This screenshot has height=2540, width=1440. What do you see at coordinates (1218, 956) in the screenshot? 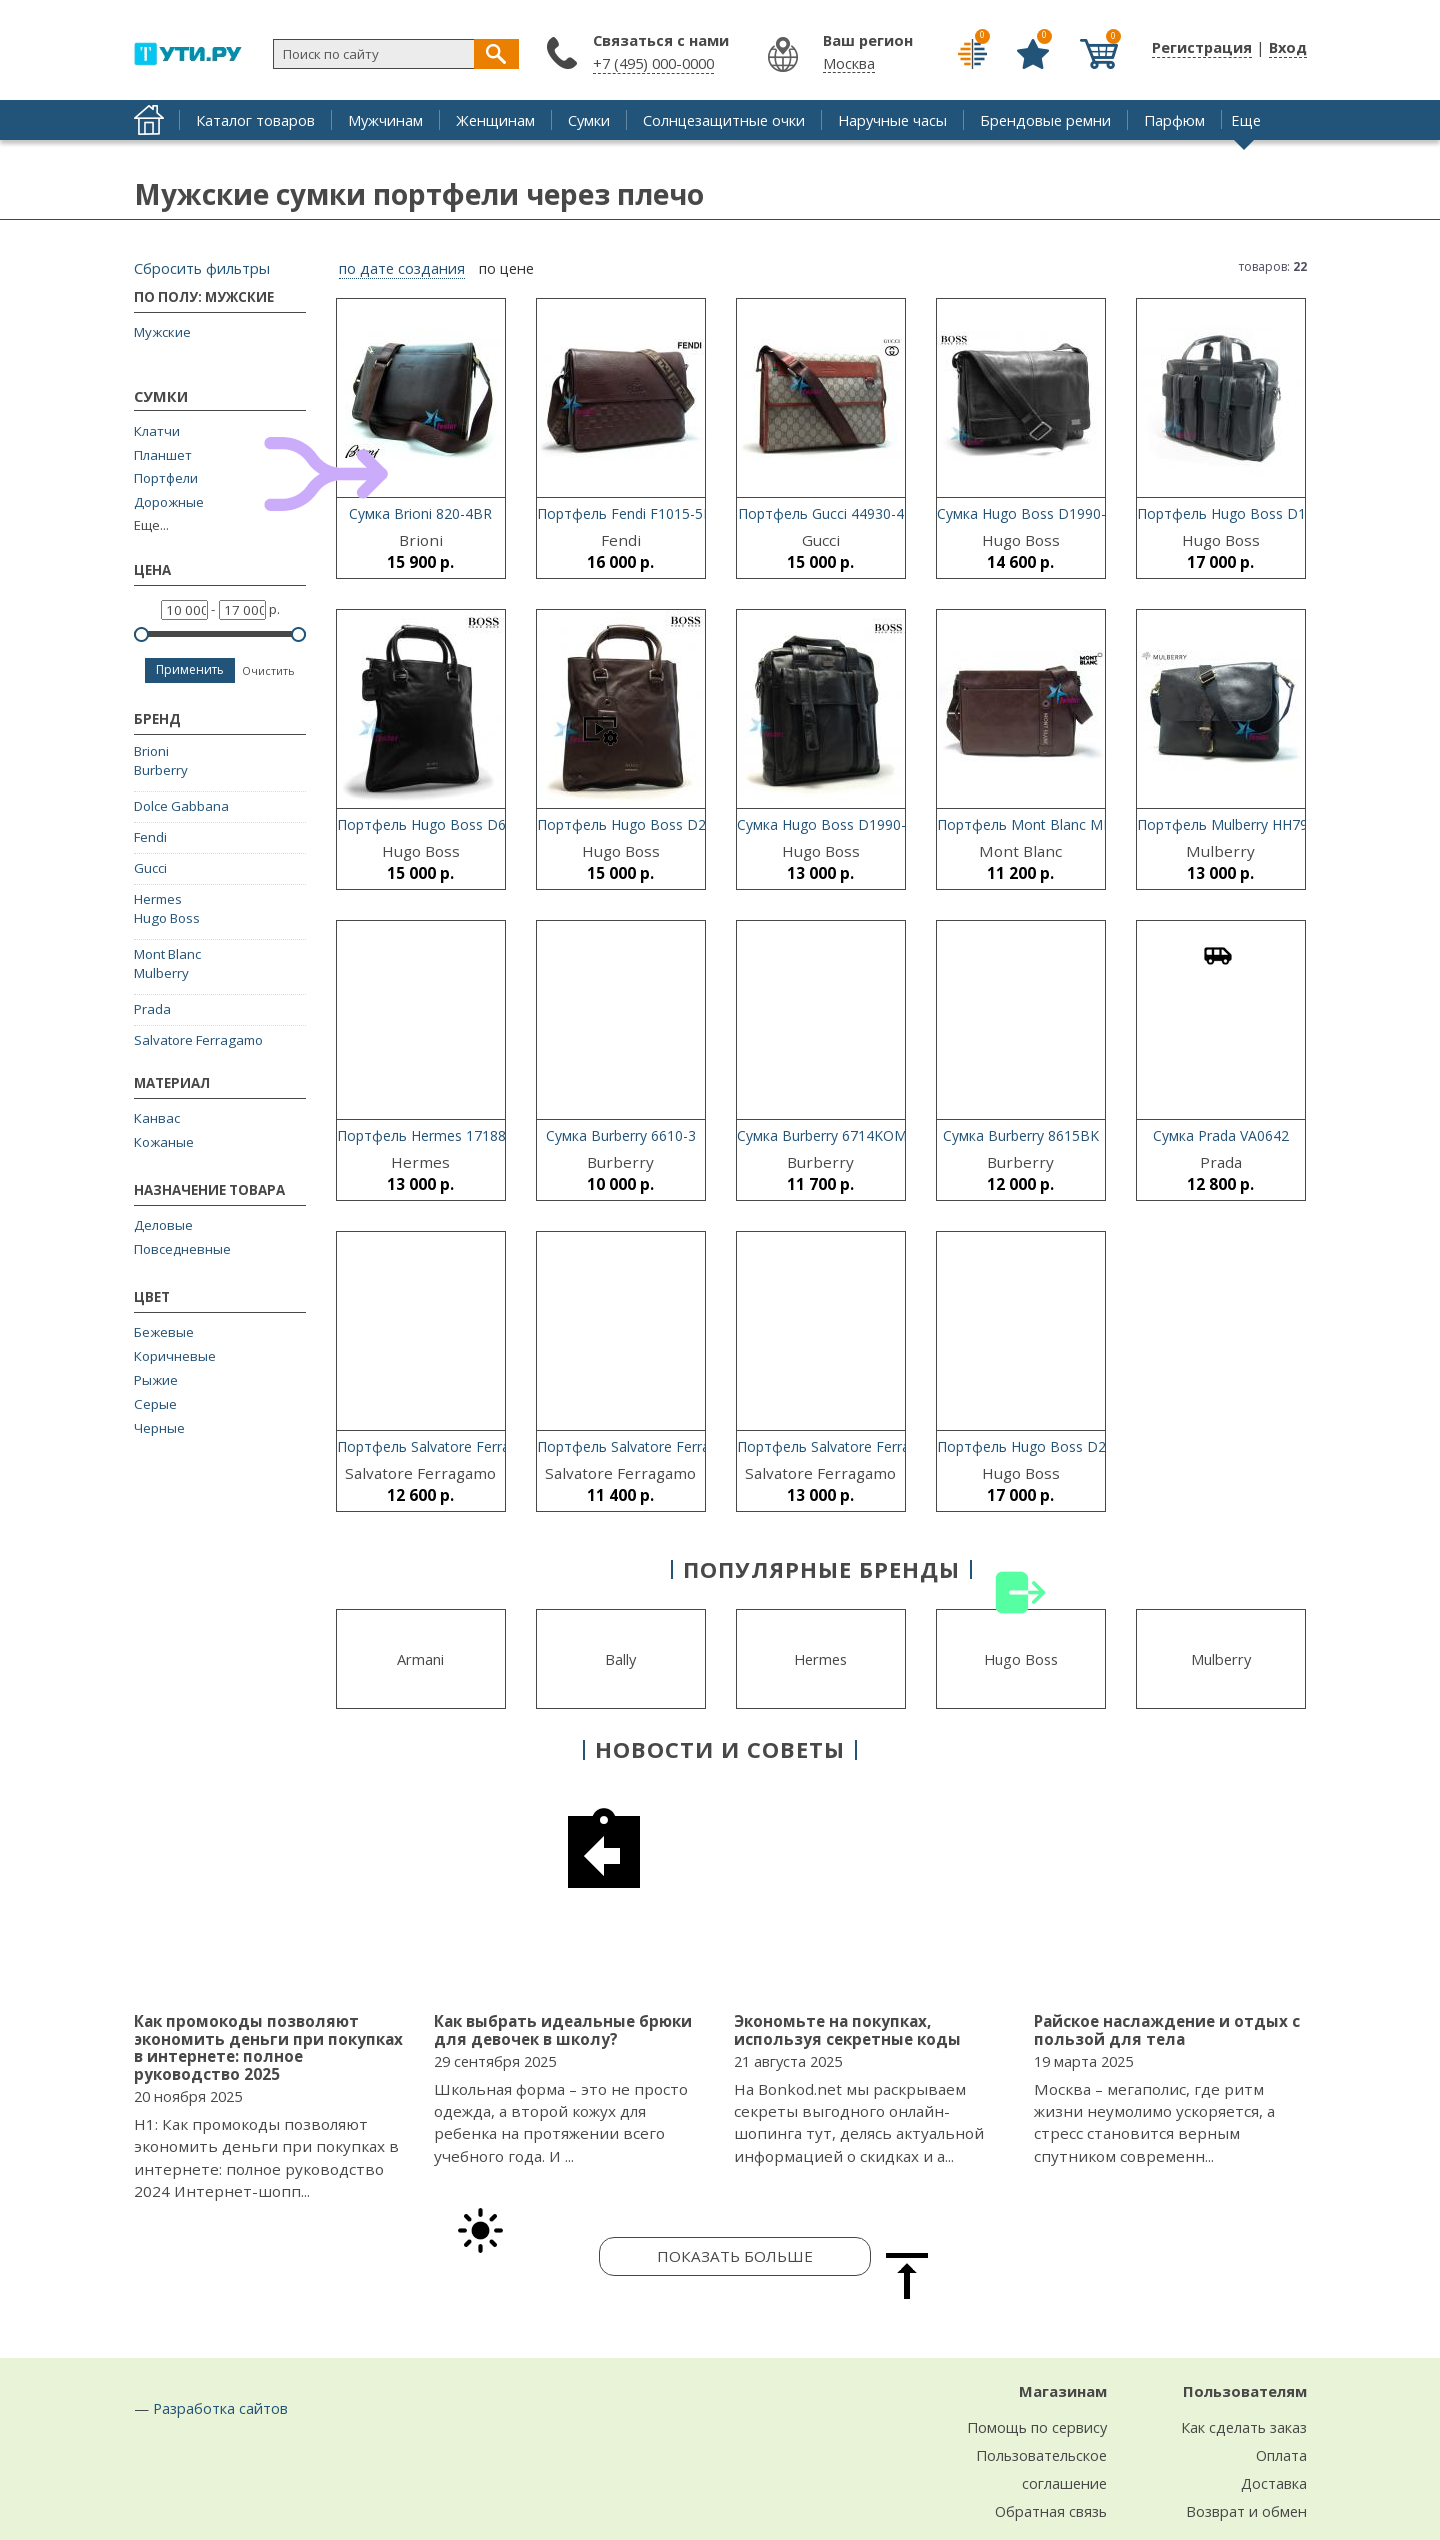
I see `access airport shuttle services` at bounding box center [1218, 956].